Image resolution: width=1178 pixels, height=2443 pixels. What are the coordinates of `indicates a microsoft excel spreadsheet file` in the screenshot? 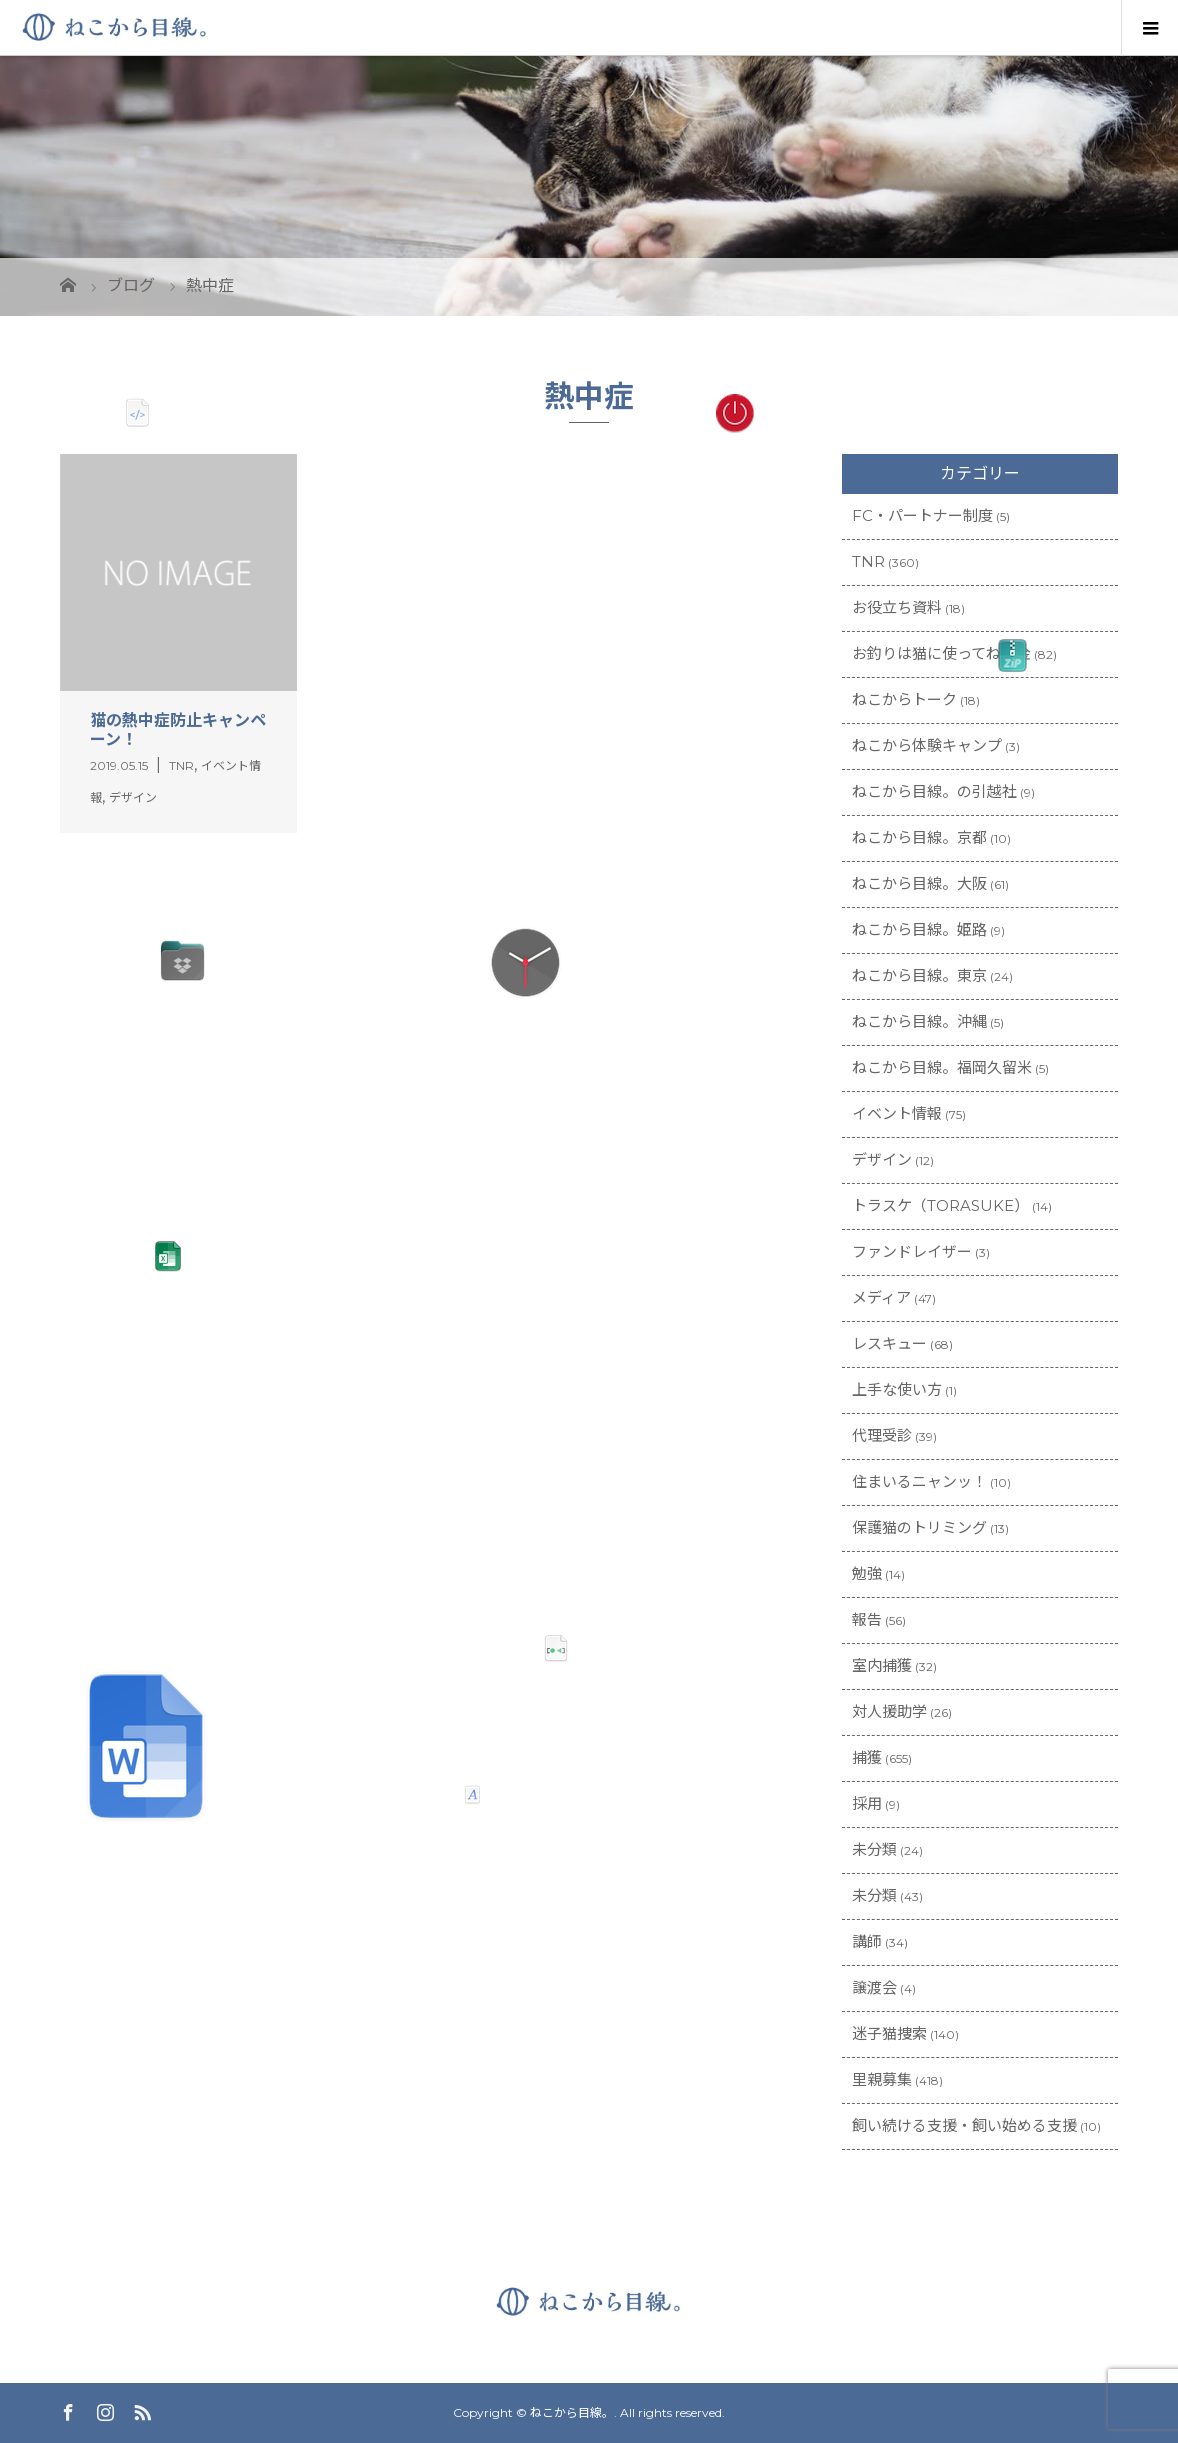 It's located at (168, 1256).